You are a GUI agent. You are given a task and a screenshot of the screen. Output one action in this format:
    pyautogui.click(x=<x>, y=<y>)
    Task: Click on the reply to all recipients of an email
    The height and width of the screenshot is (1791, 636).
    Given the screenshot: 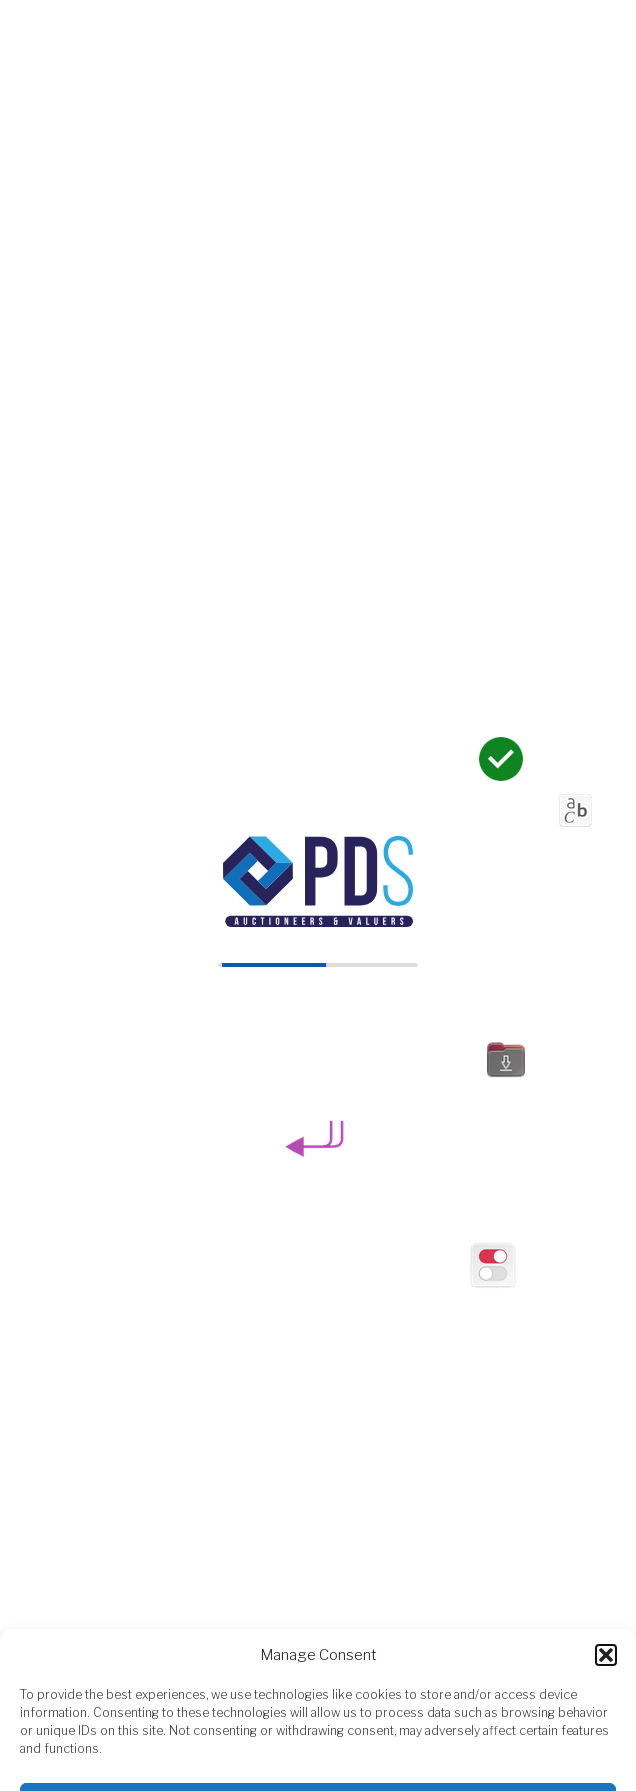 What is the action you would take?
    pyautogui.click(x=313, y=1138)
    